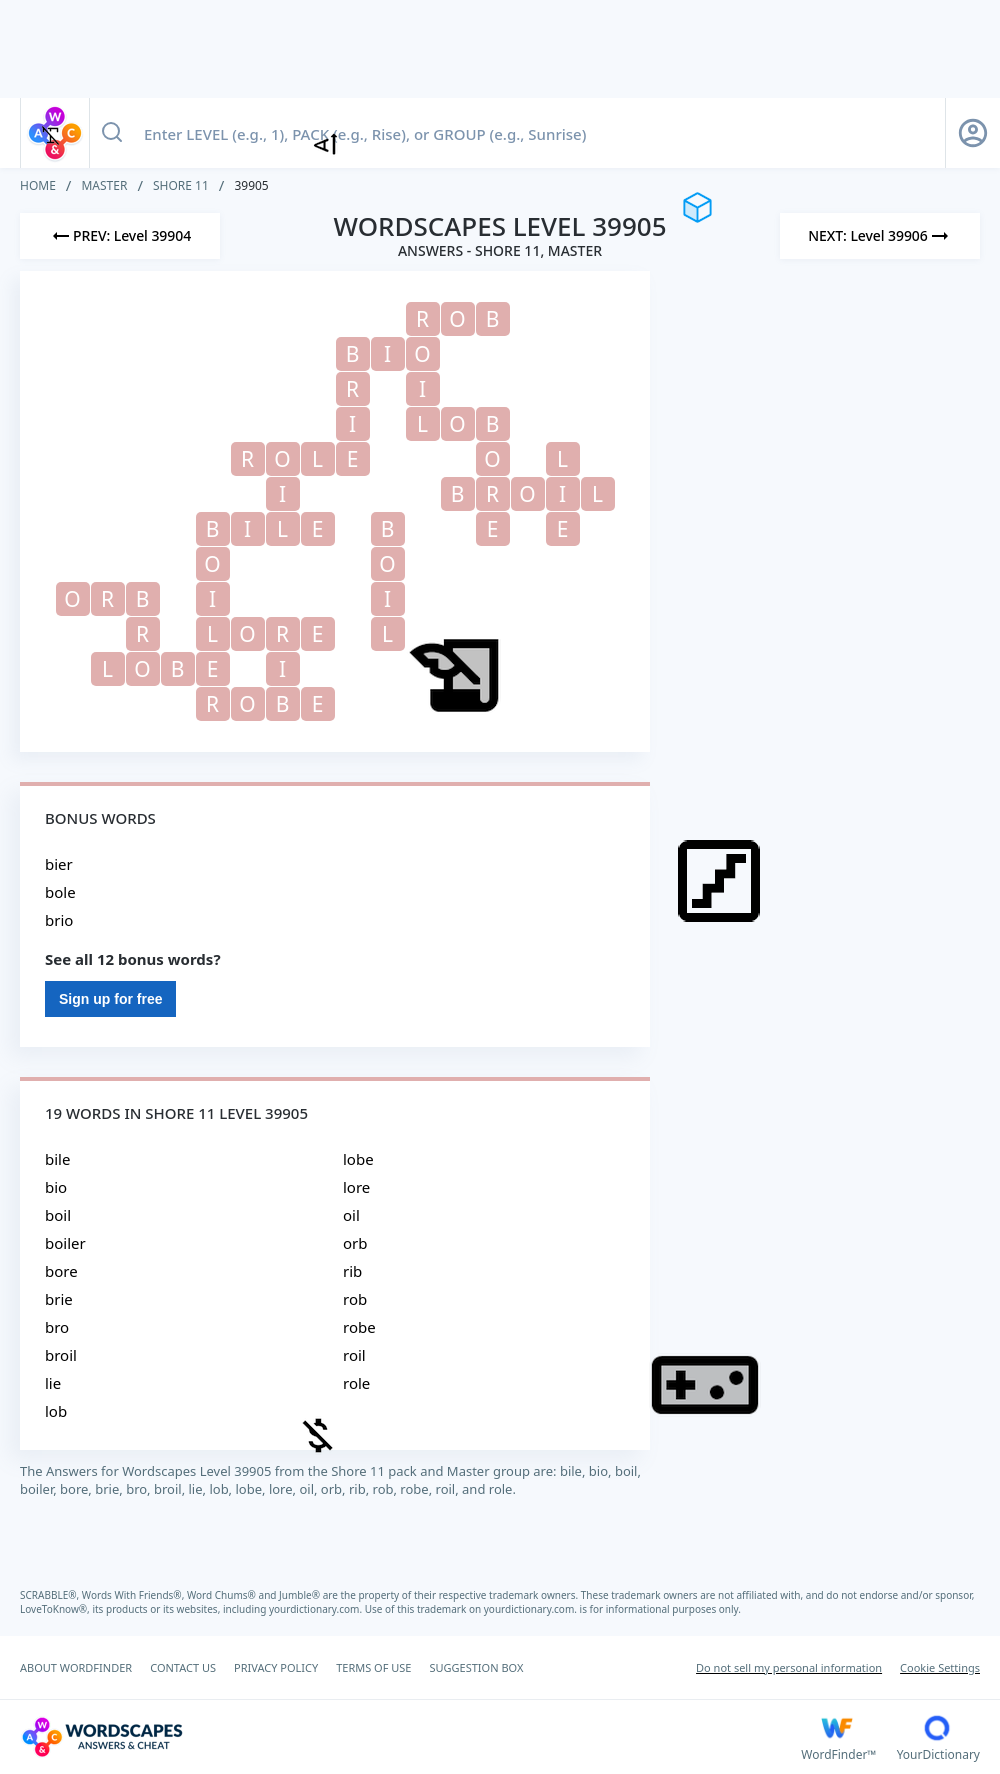 The image size is (1000, 1774). What do you see at coordinates (719, 881) in the screenshot?
I see `indicates stairs or stairway access` at bounding box center [719, 881].